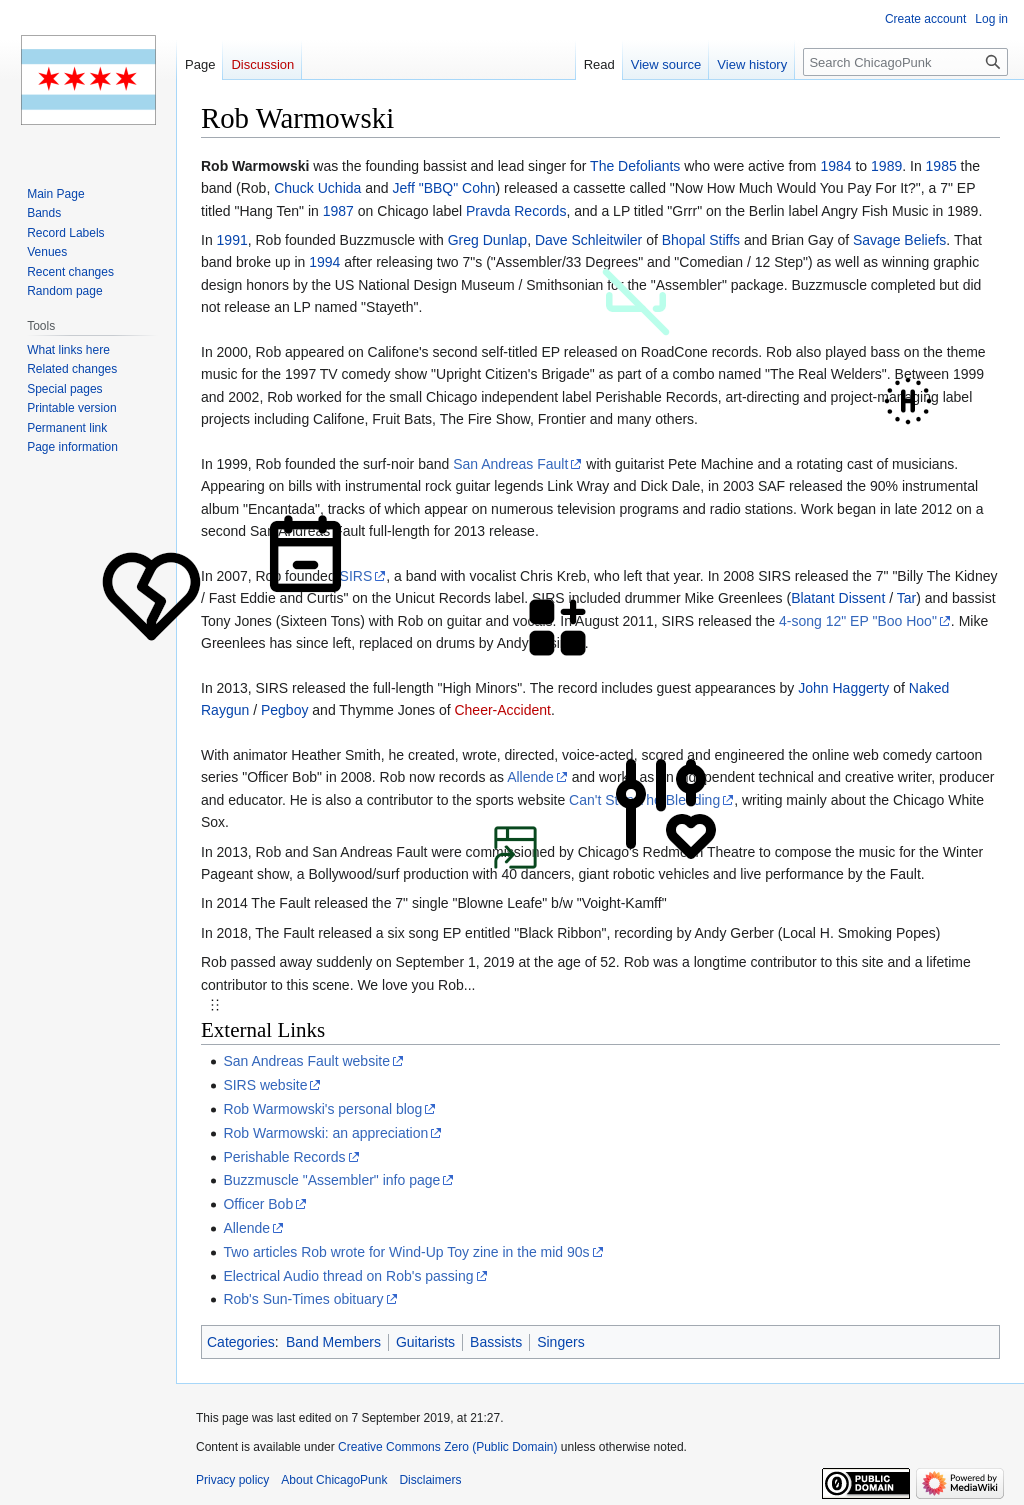  What do you see at coordinates (305, 556) in the screenshot?
I see `remove an event from calendar` at bounding box center [305, 556].